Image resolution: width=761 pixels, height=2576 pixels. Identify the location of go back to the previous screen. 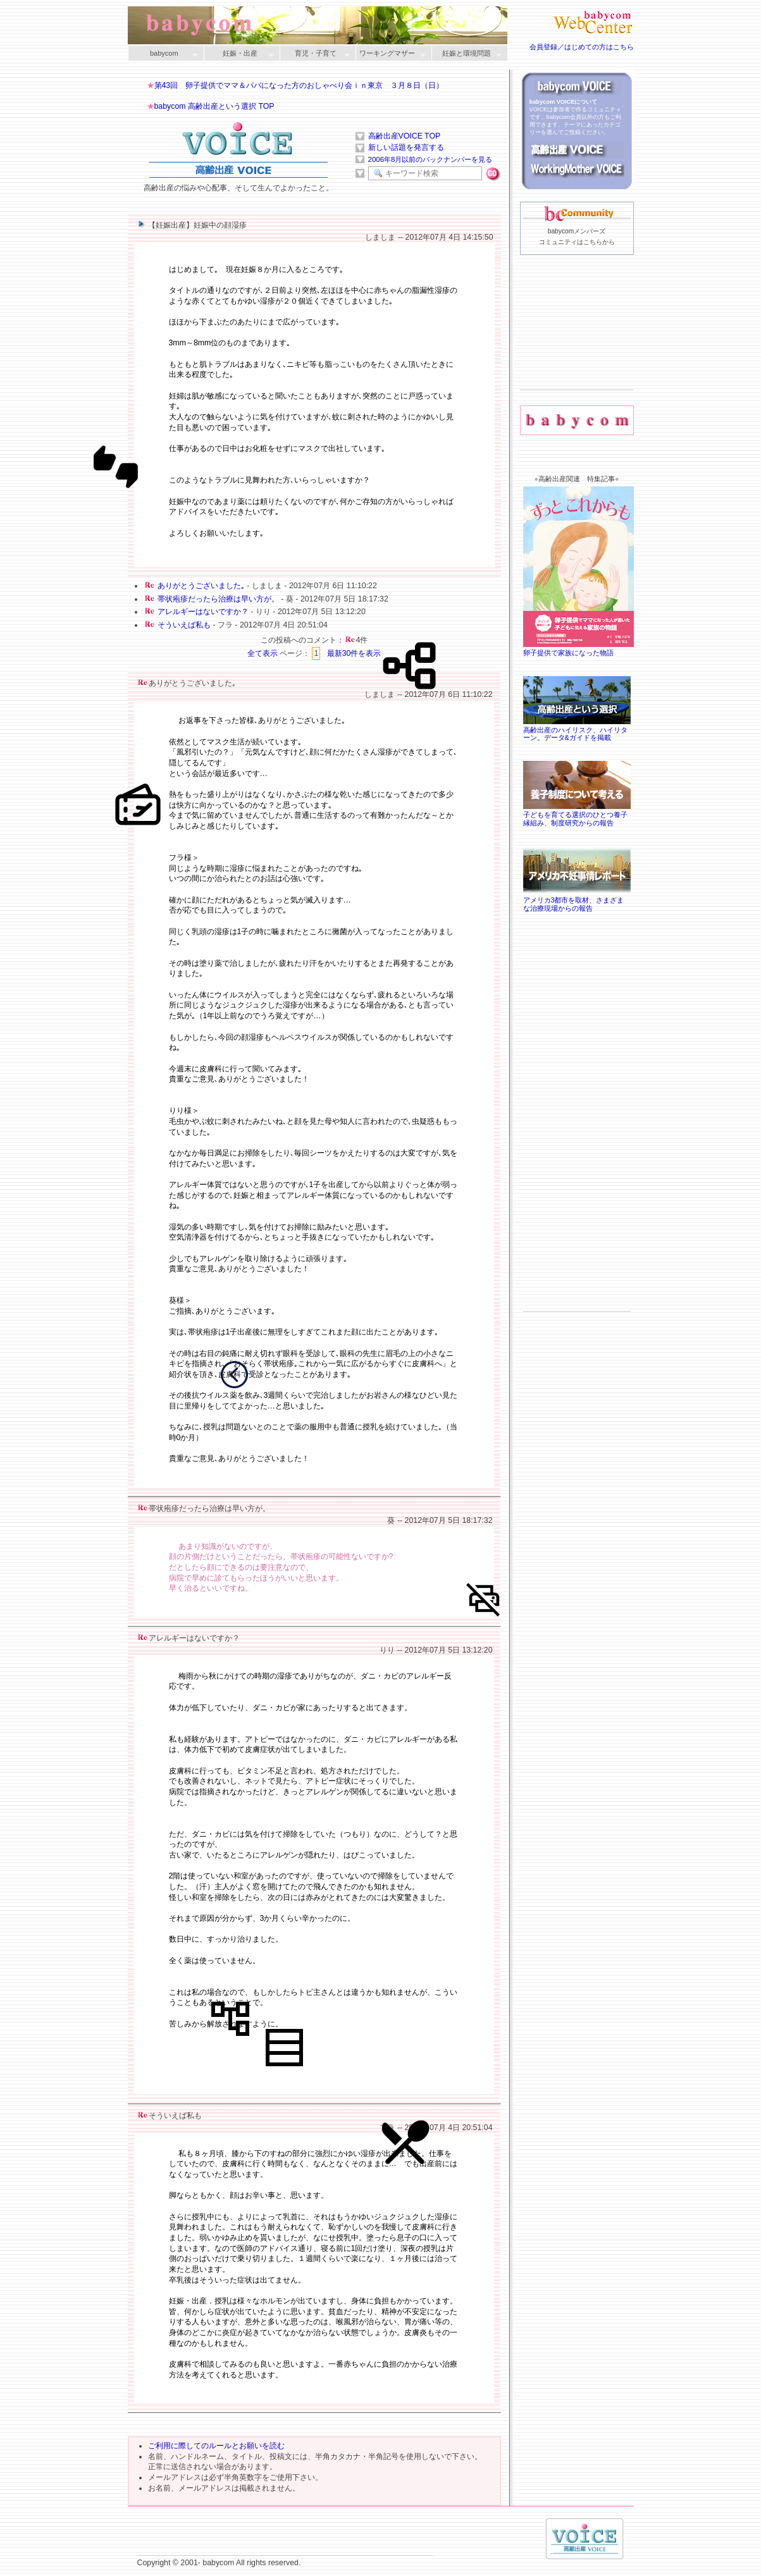
(234, 1374).